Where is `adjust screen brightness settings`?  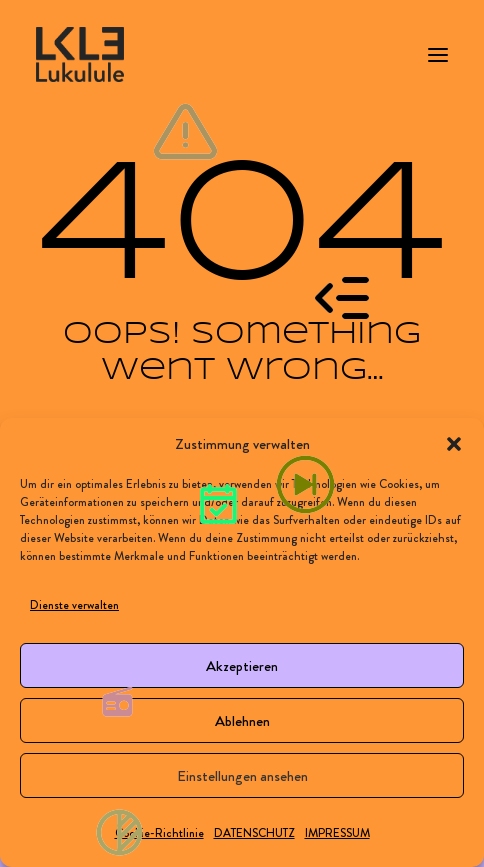
adjust screen brightness settings is located at coordinates (119, 832).